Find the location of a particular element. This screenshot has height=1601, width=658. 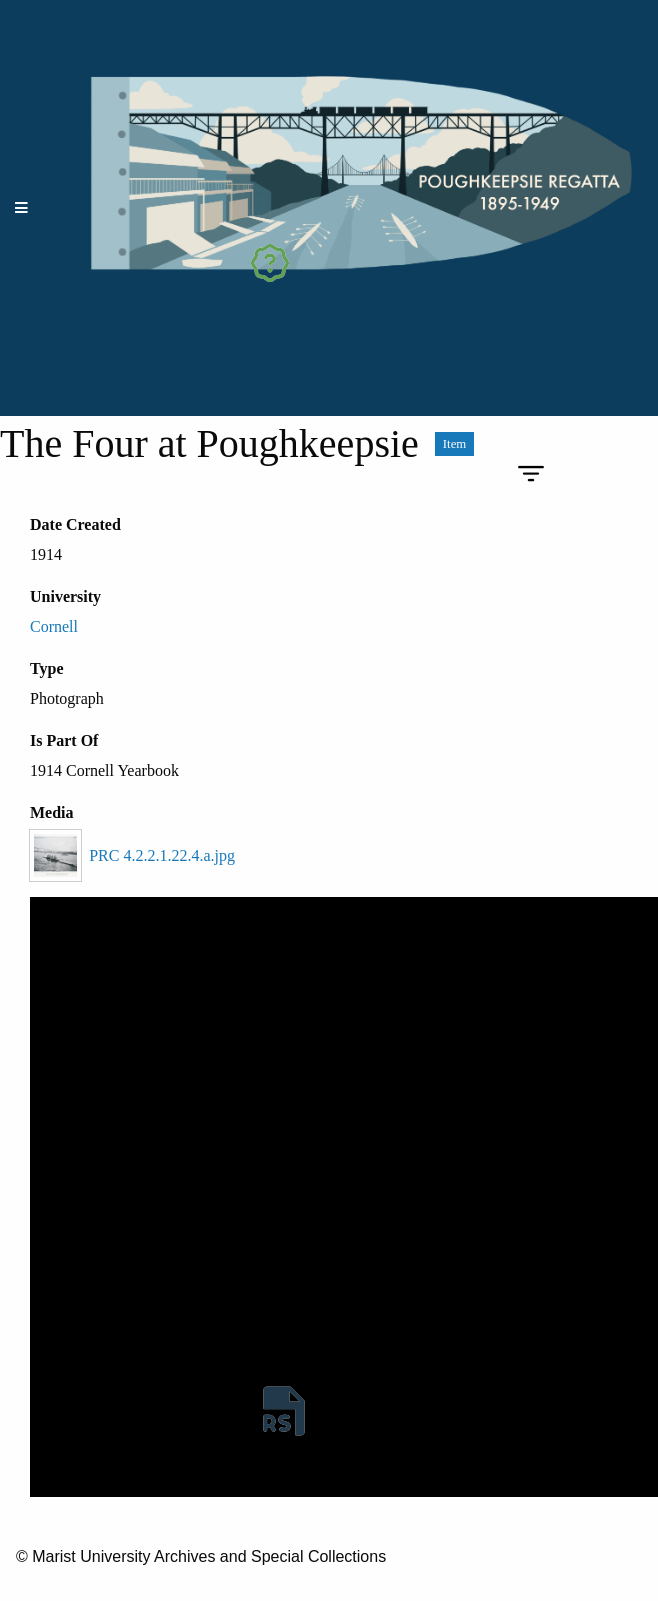

filter or sort list items is located at coordinates (531, 474).